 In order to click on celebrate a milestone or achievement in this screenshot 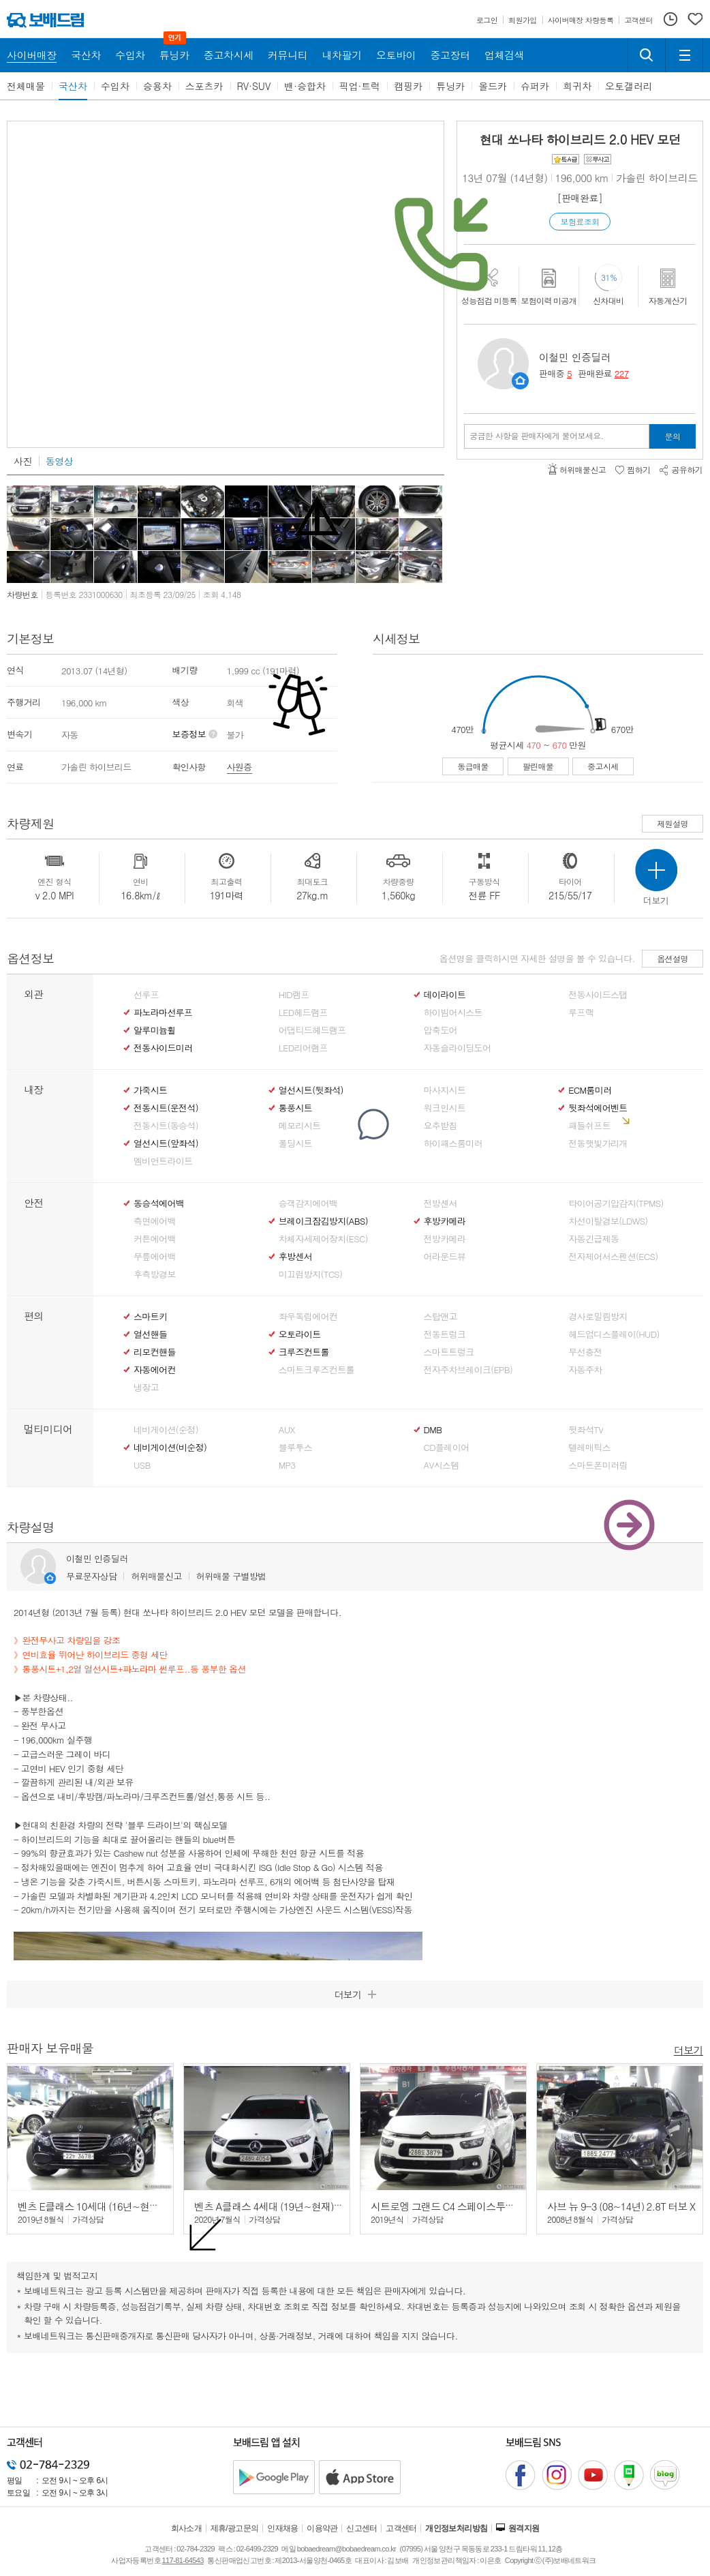, I will do `click(299, 704)`.